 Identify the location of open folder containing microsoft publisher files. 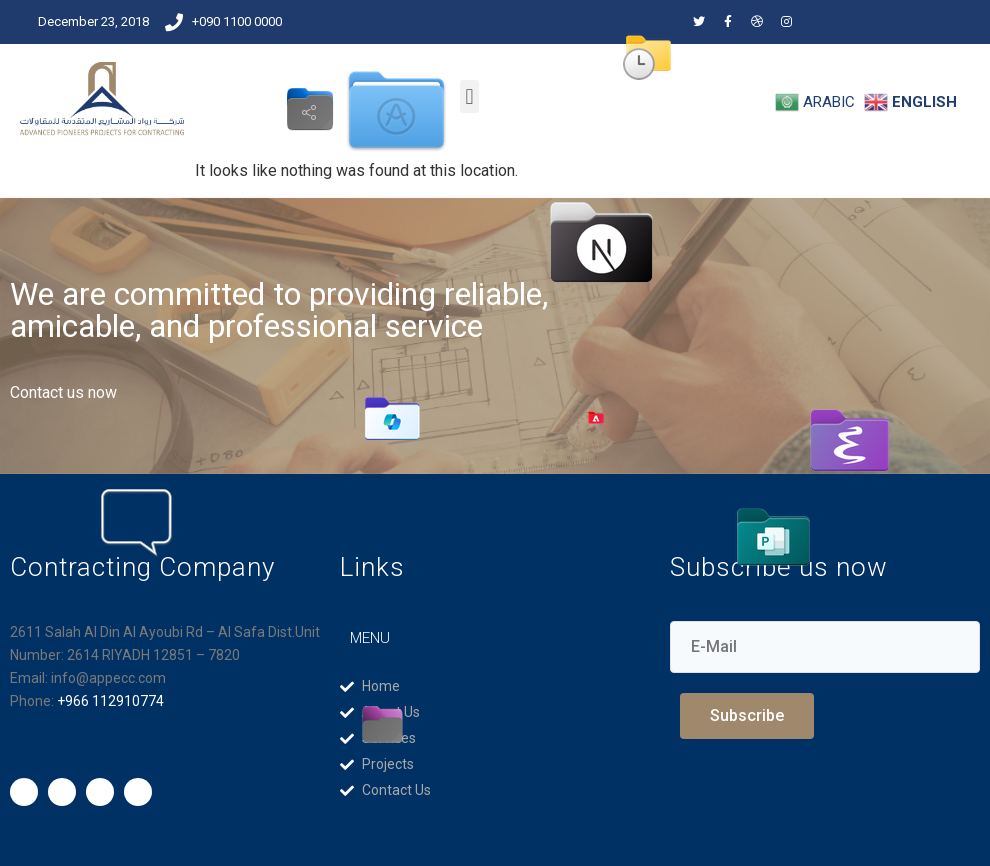
(773, 539).